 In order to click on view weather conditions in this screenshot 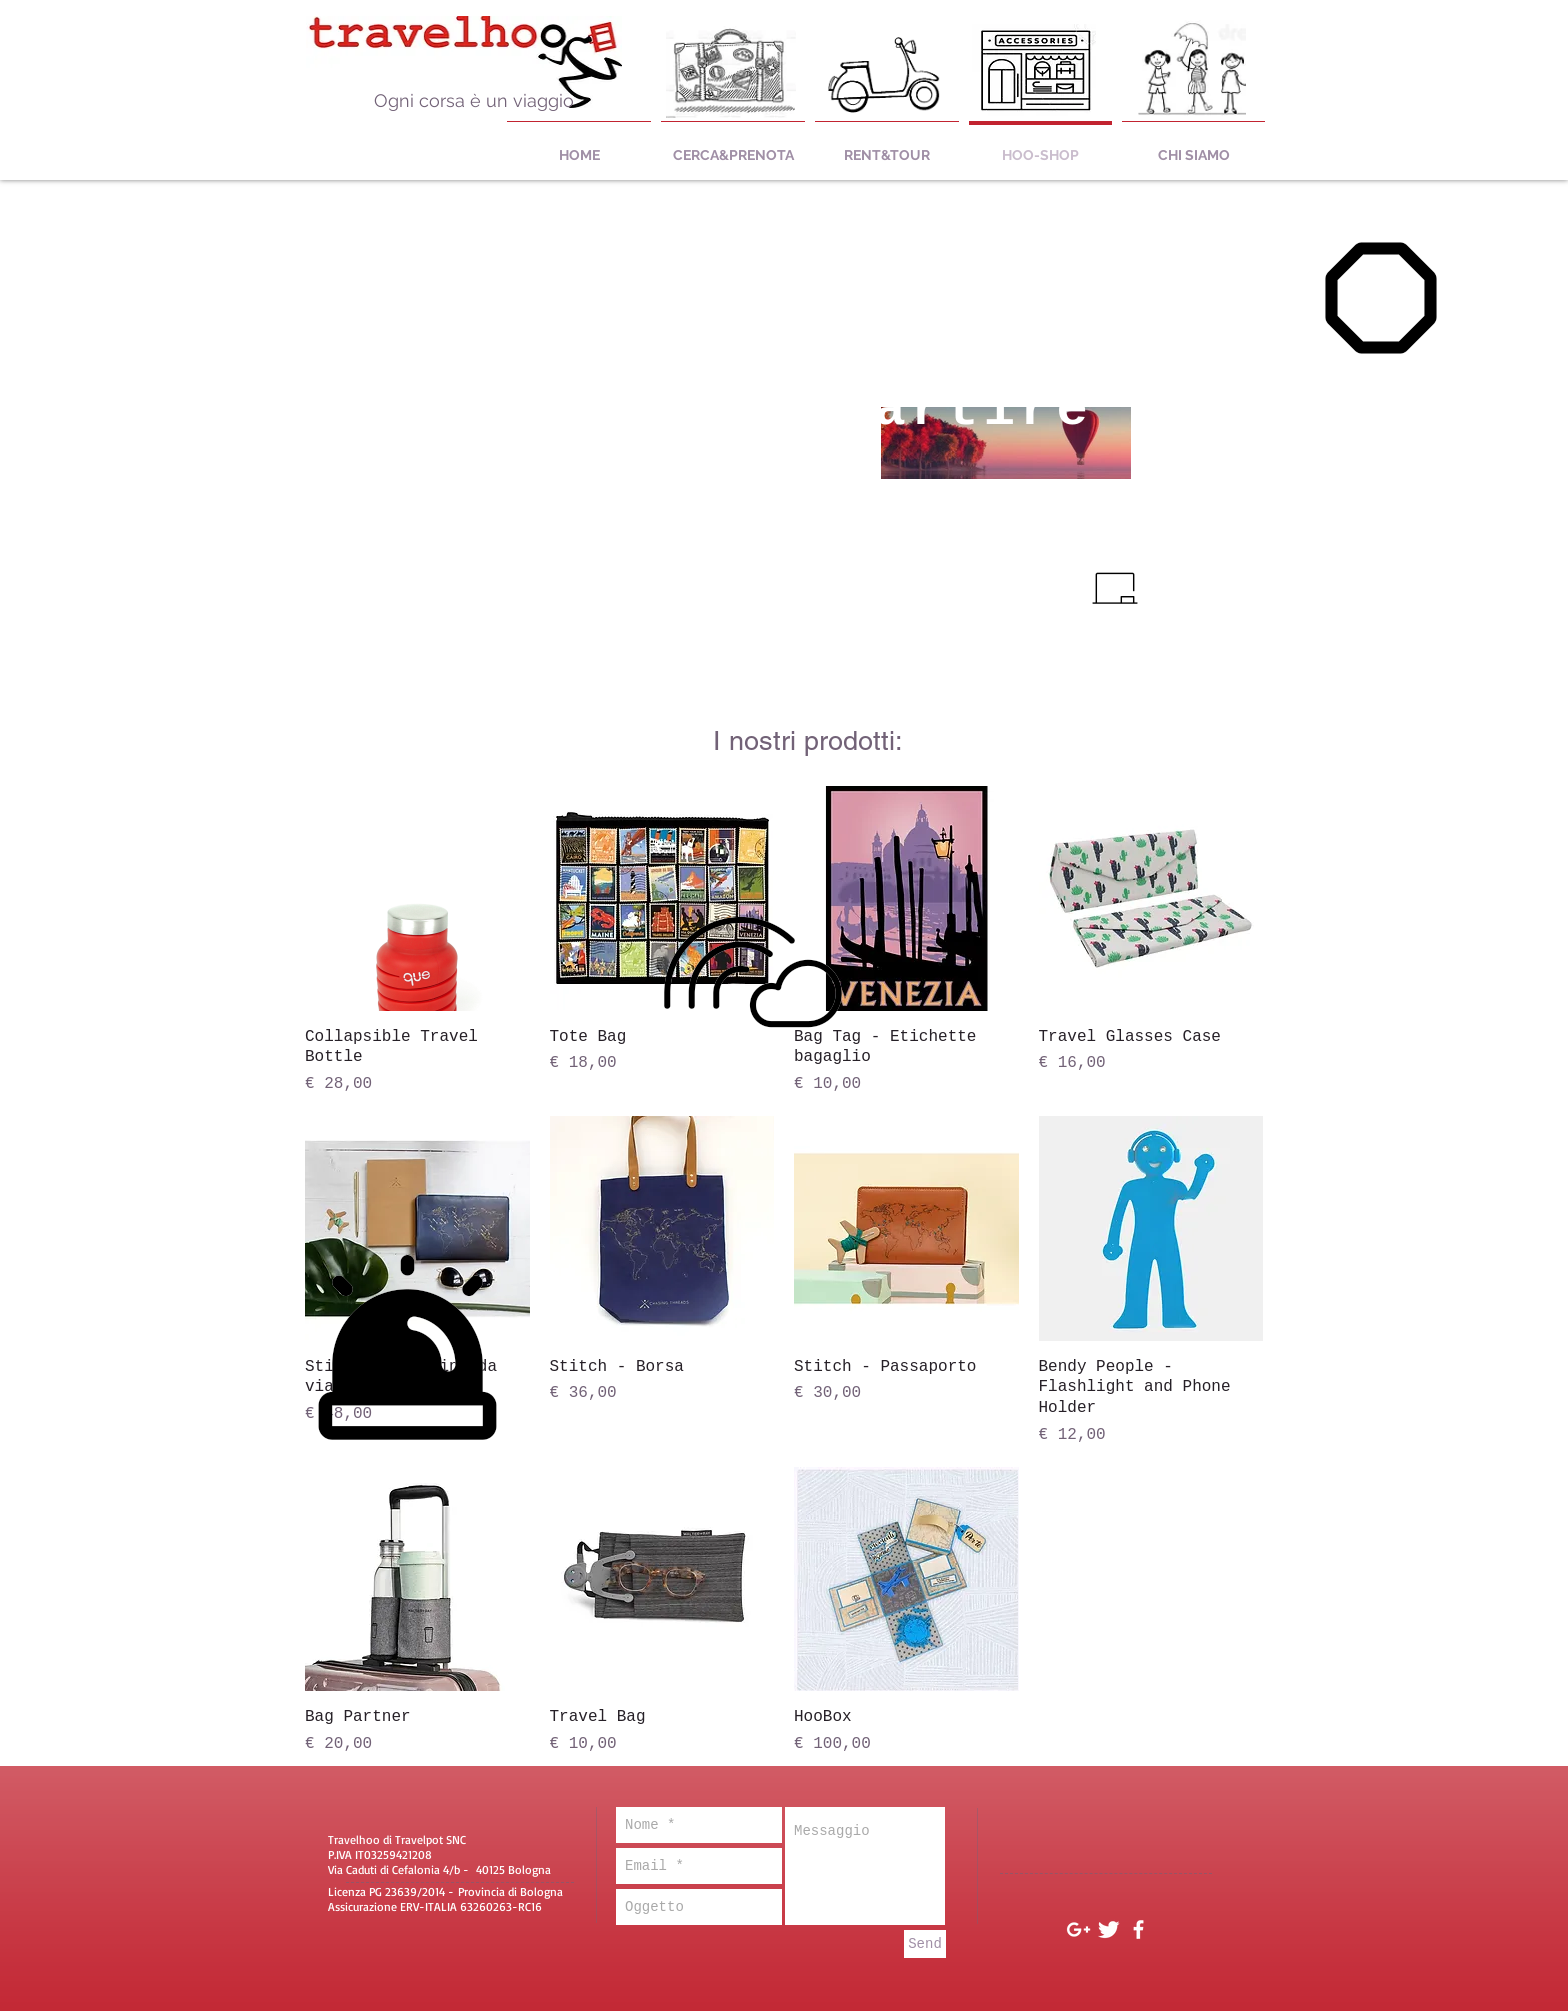, I will do `click(753, 969)`.